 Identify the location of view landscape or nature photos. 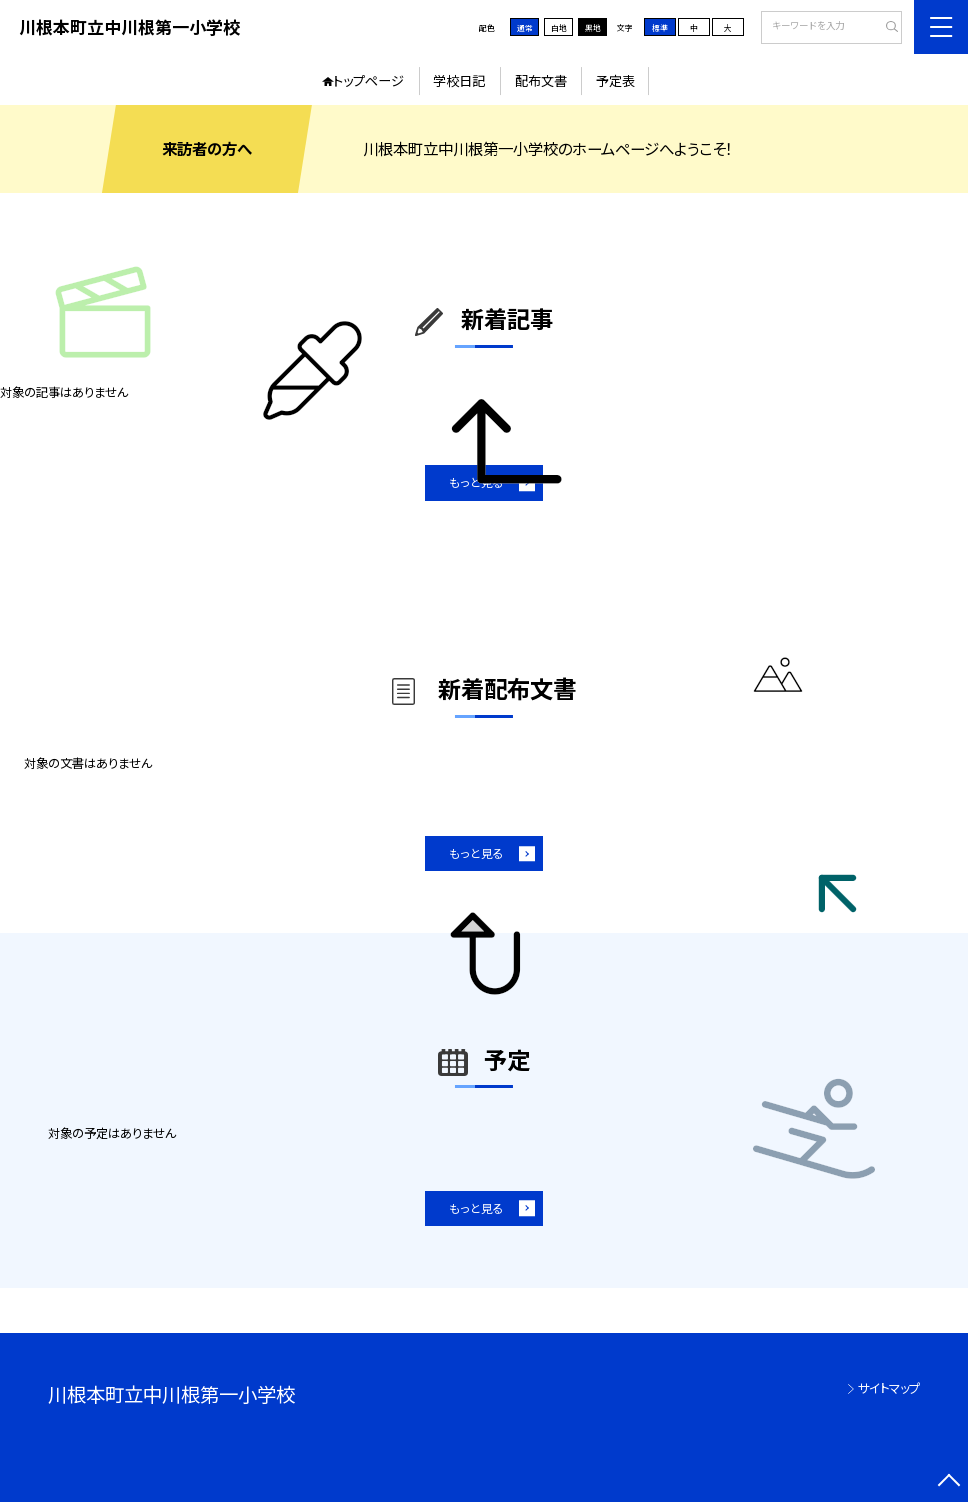
(778, 677).